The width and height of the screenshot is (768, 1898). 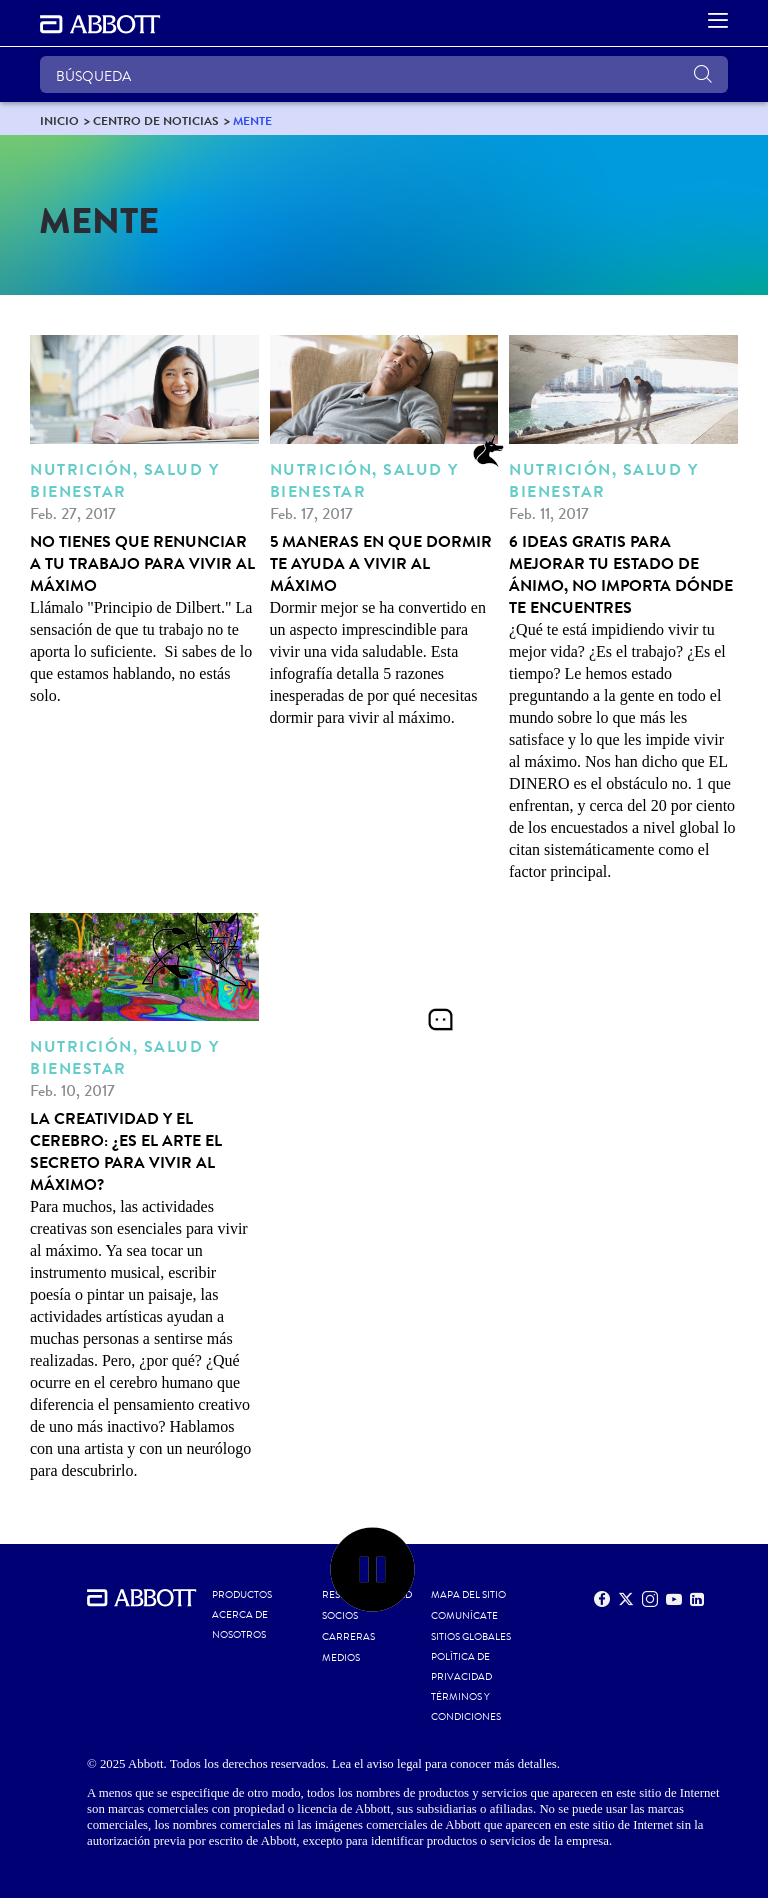 What do you see at coordinates (372, 1569) in the screenshot?
I see `pause media playback` at bounding box center [372, 1569].